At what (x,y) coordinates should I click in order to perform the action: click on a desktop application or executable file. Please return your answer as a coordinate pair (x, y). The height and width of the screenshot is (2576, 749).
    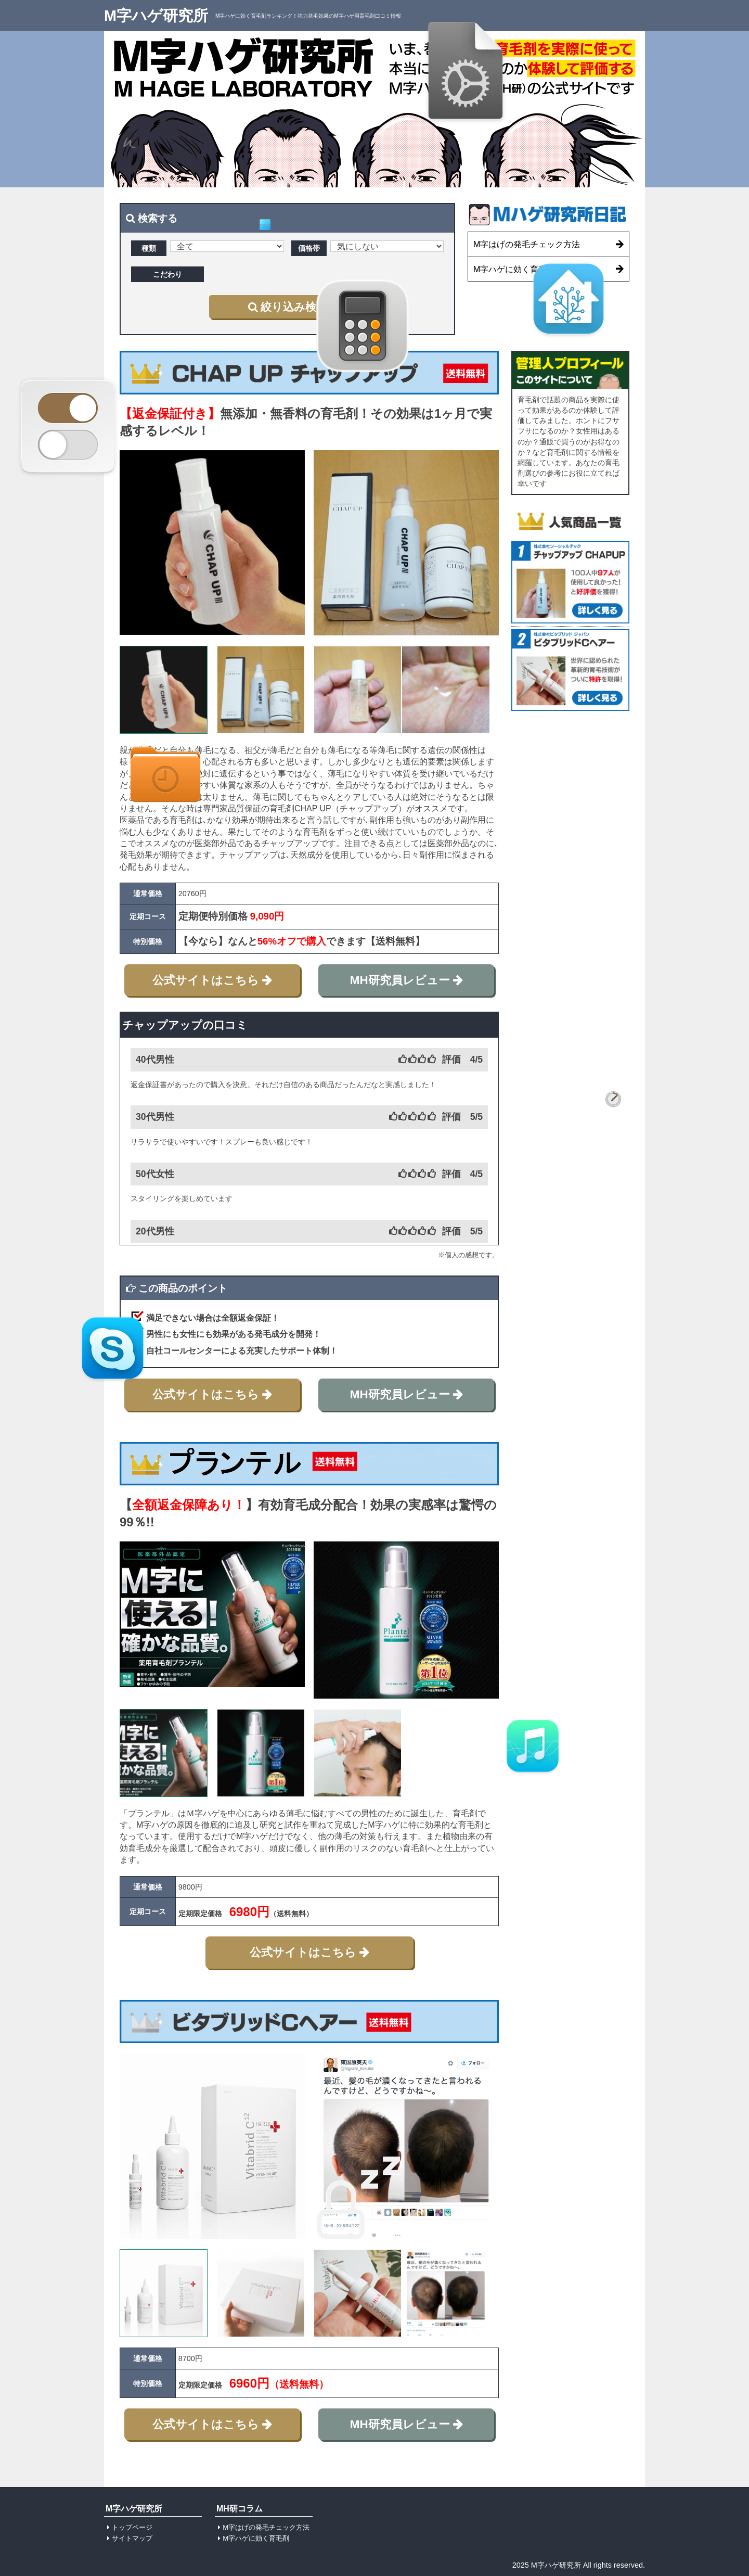
    Looking at the image, I should click on (466, 72).